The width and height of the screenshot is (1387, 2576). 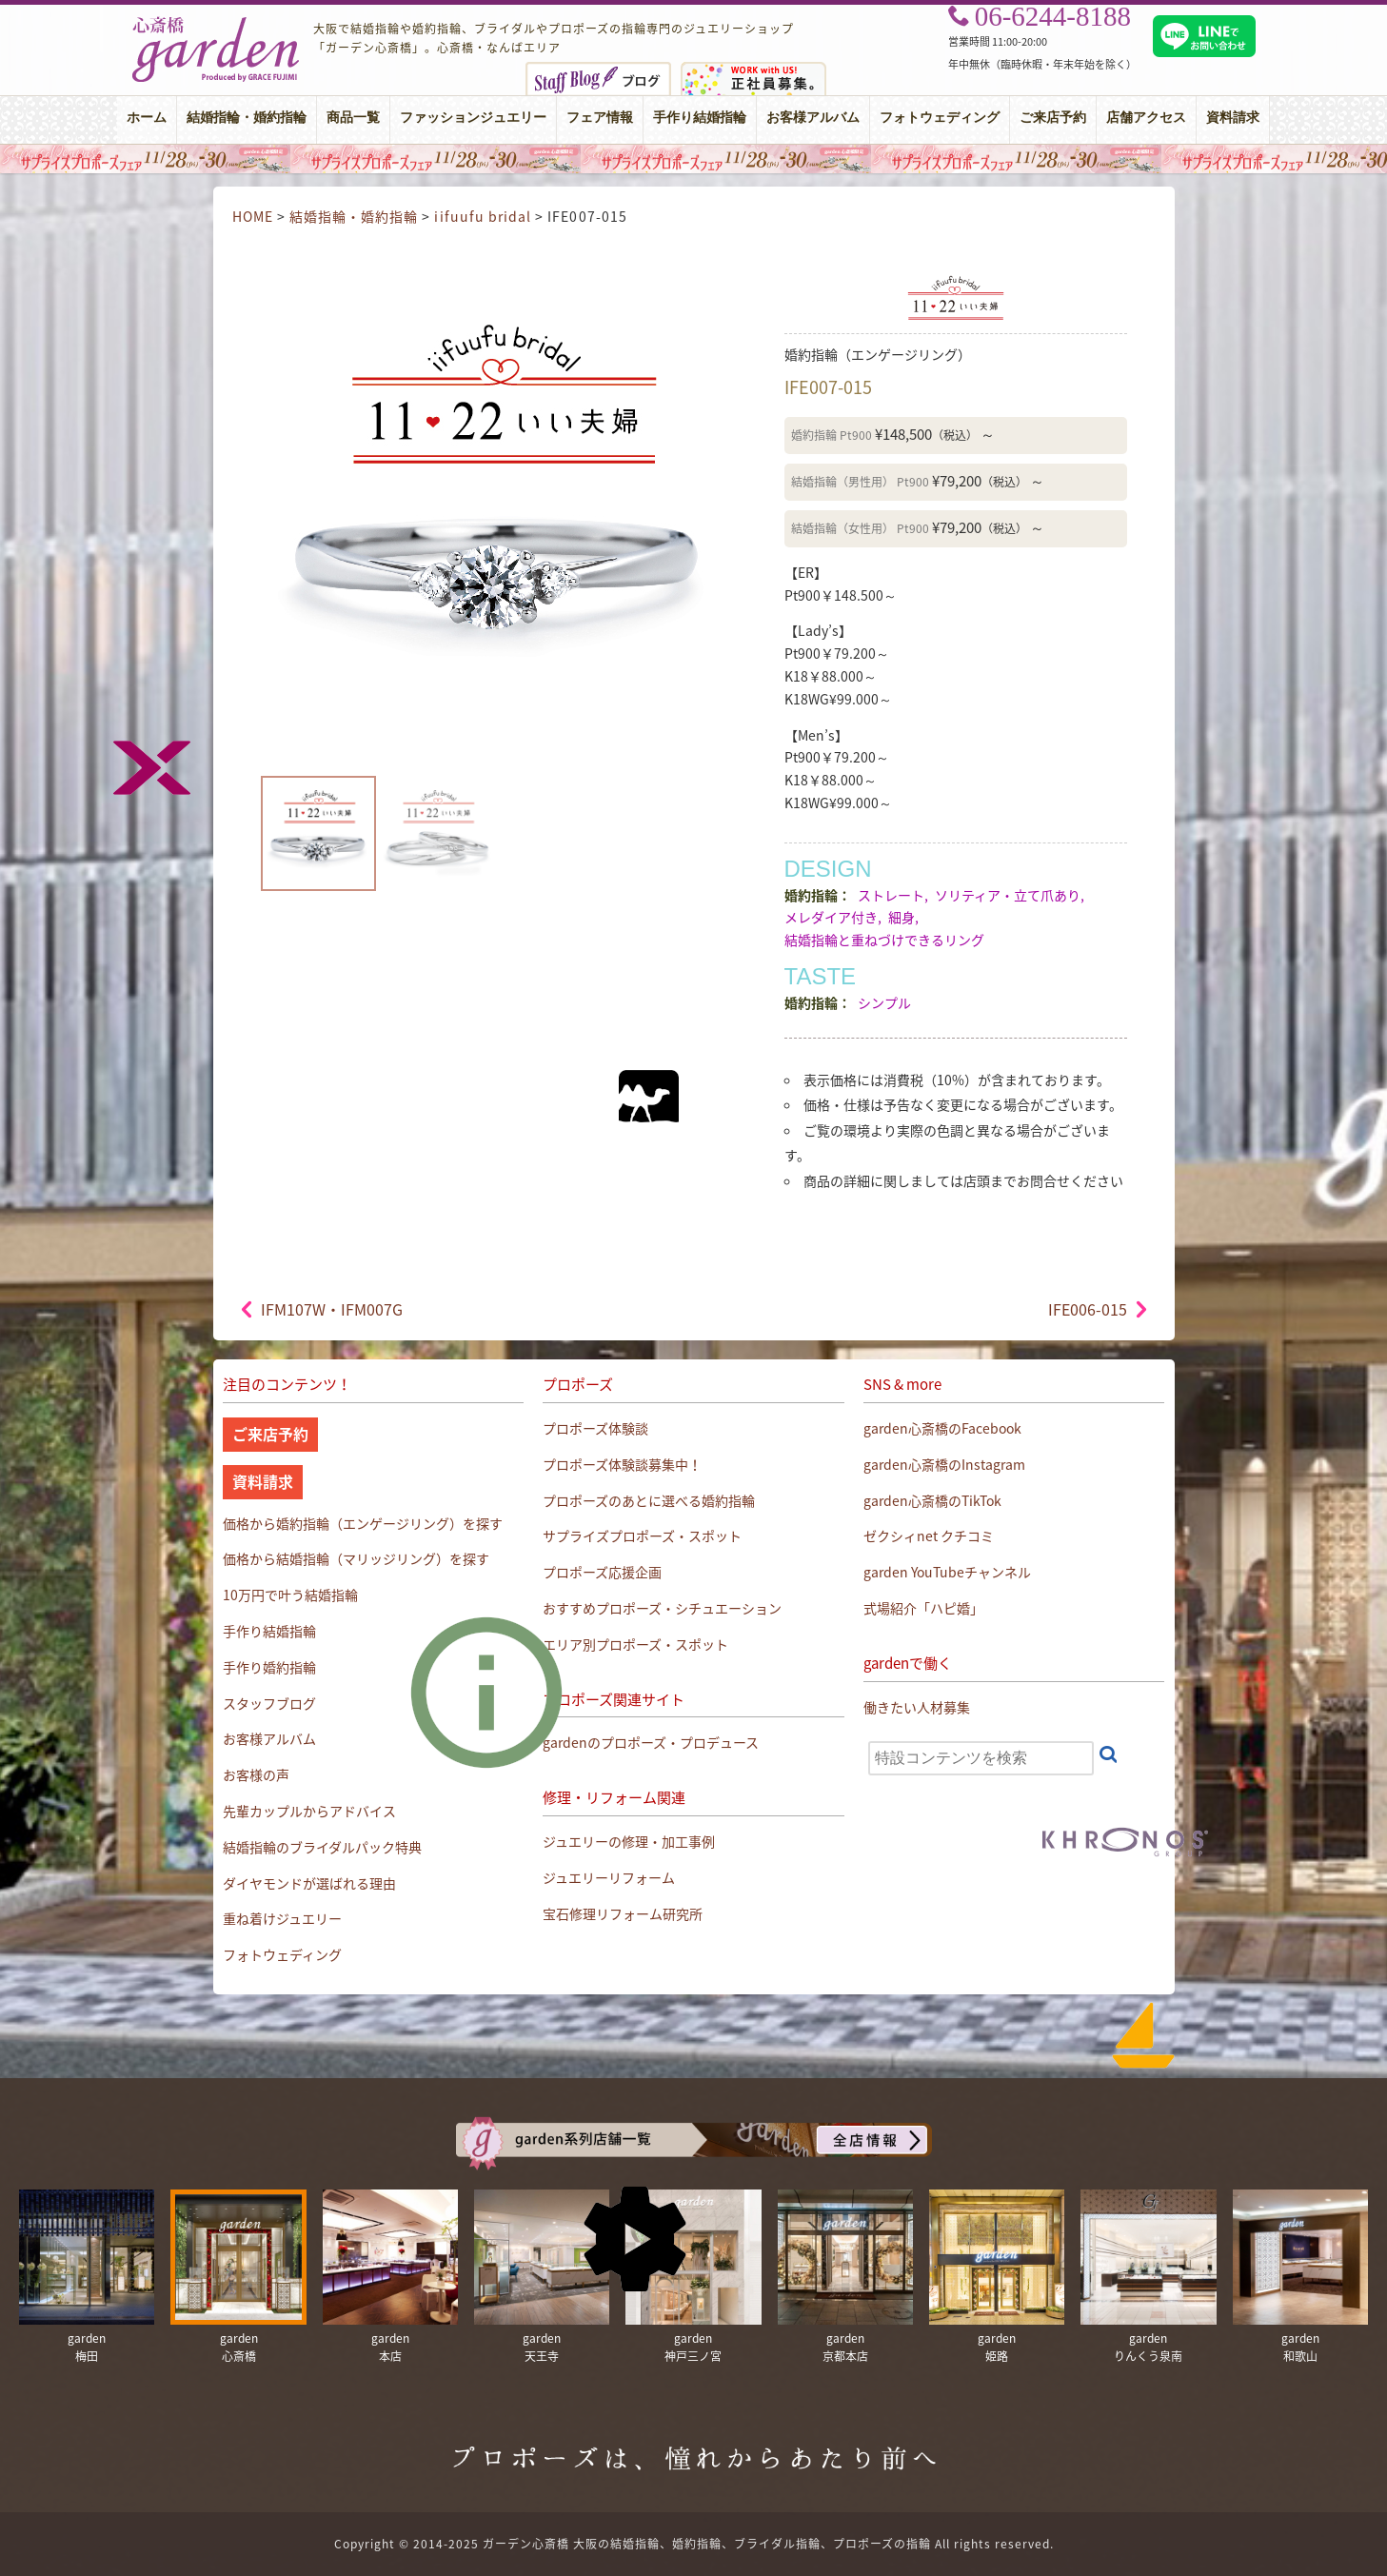 What do you see at coordinates (486, 1693) in the screenshot?
I see `view more information or details` at bounding box center [486, 1693].